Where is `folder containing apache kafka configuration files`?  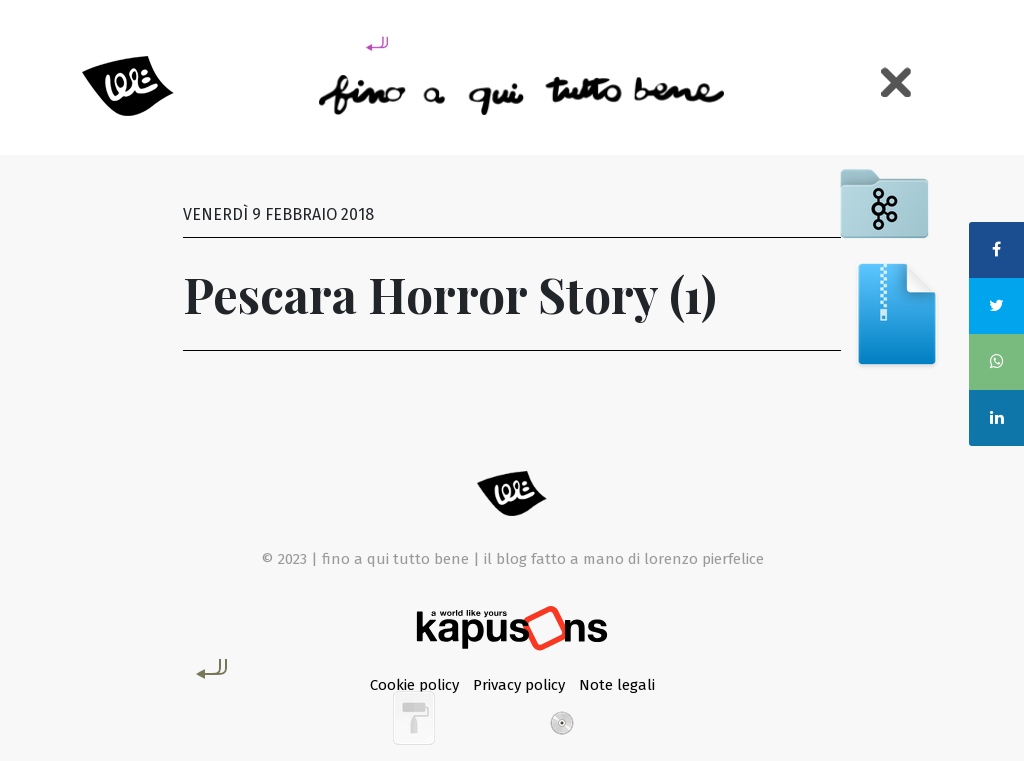 folder containing apache kafka configuration files is located at coordinates (884, 206).